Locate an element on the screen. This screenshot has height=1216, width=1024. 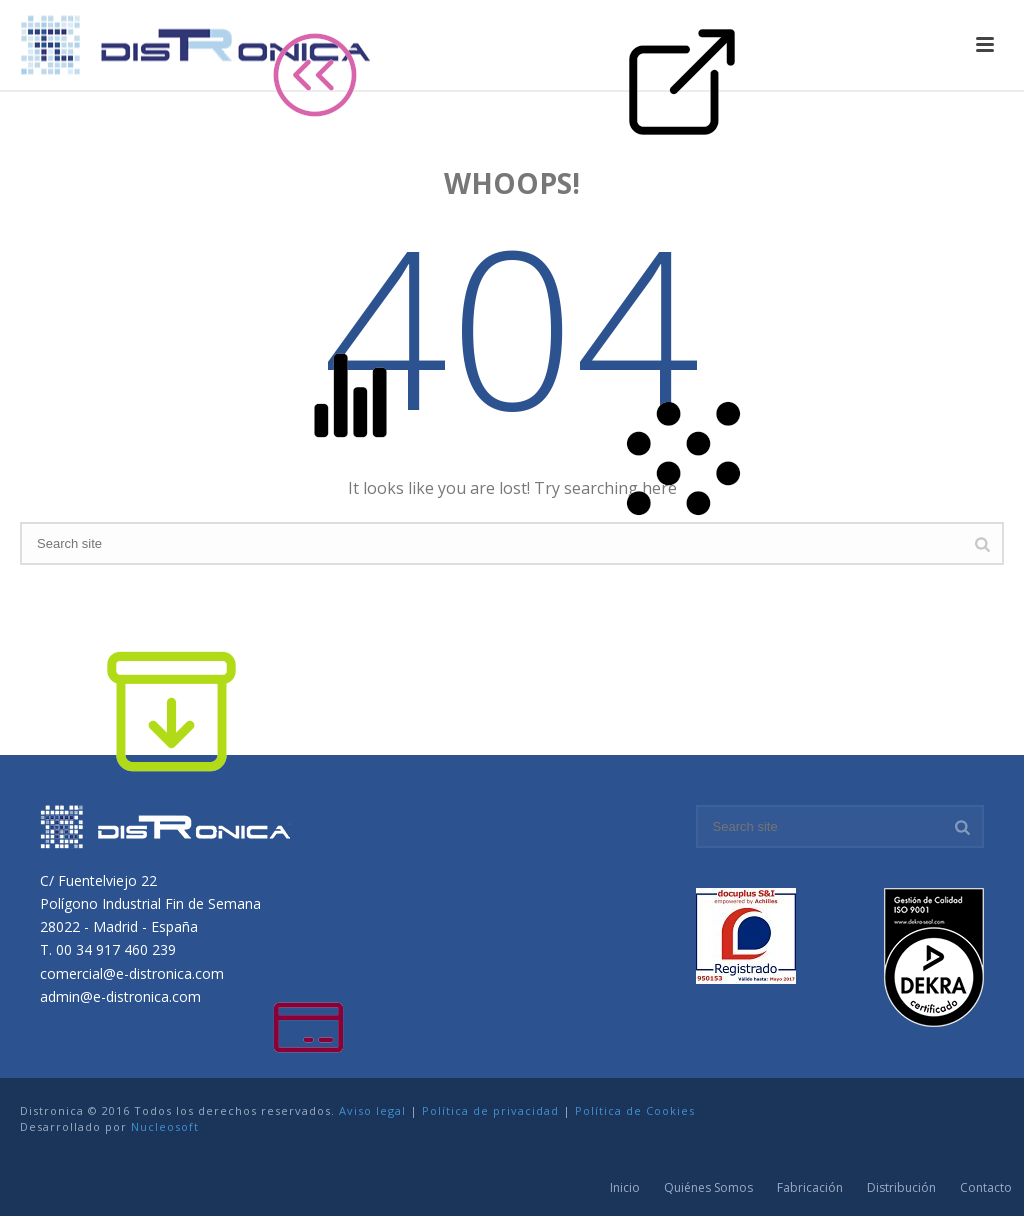
go back to the beginning is located at coordinates (315, 75).